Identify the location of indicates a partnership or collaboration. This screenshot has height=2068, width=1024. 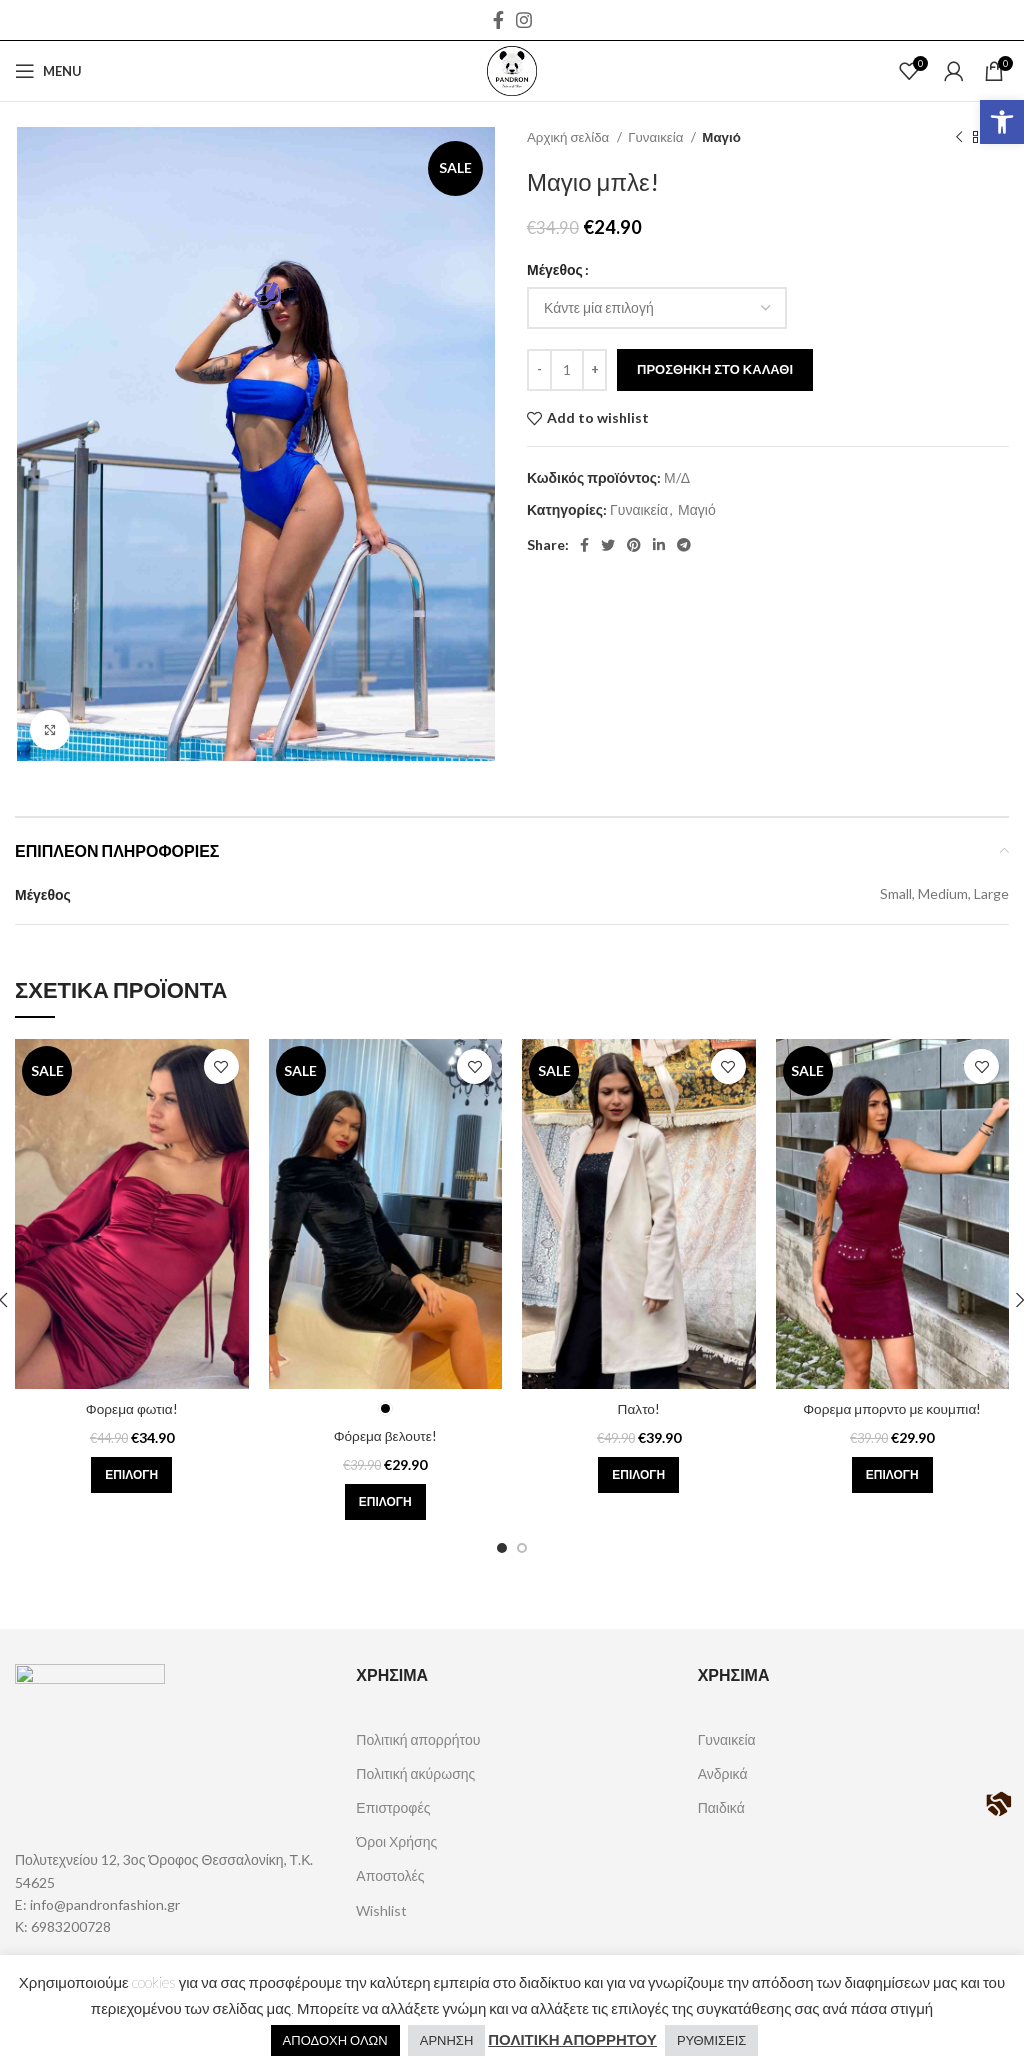
(999, 1803).